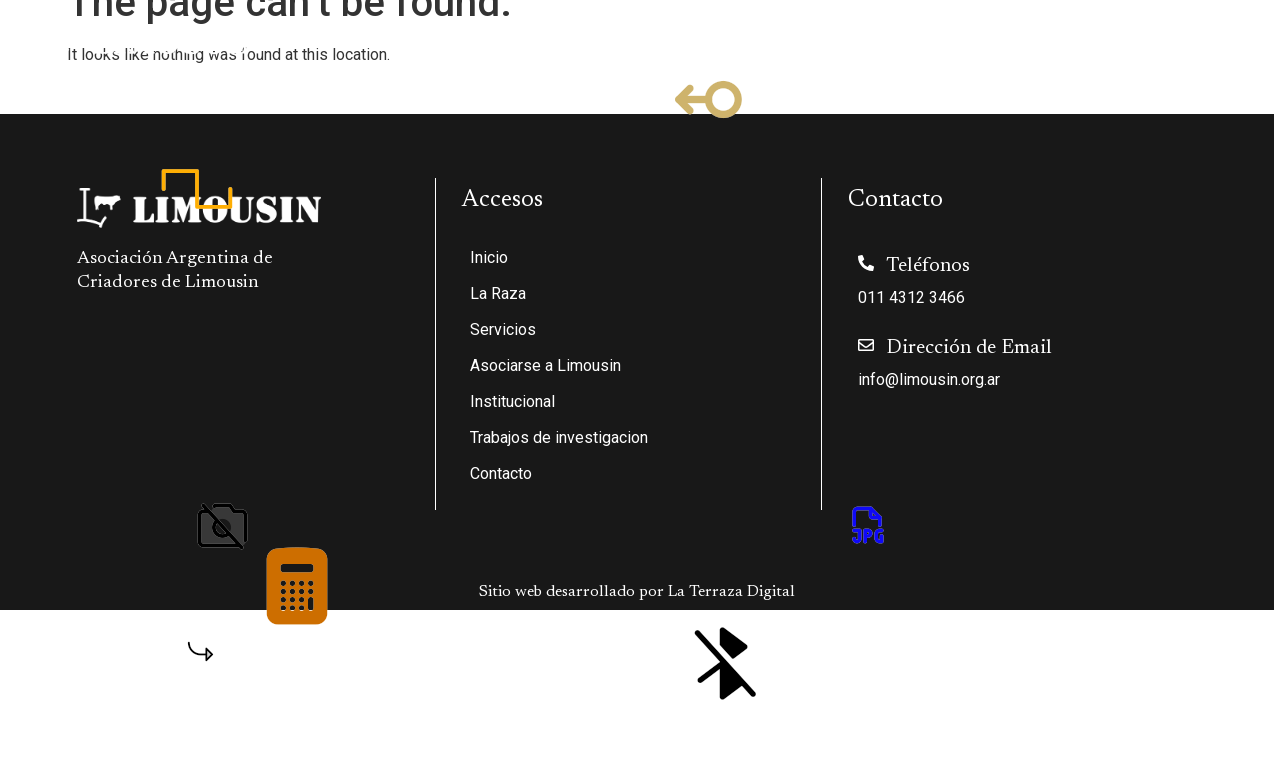  What do you see at coordinates (197, 189) in the screenshot?
I see `toggle square wave audio signal` at bounding box center [197, 189].